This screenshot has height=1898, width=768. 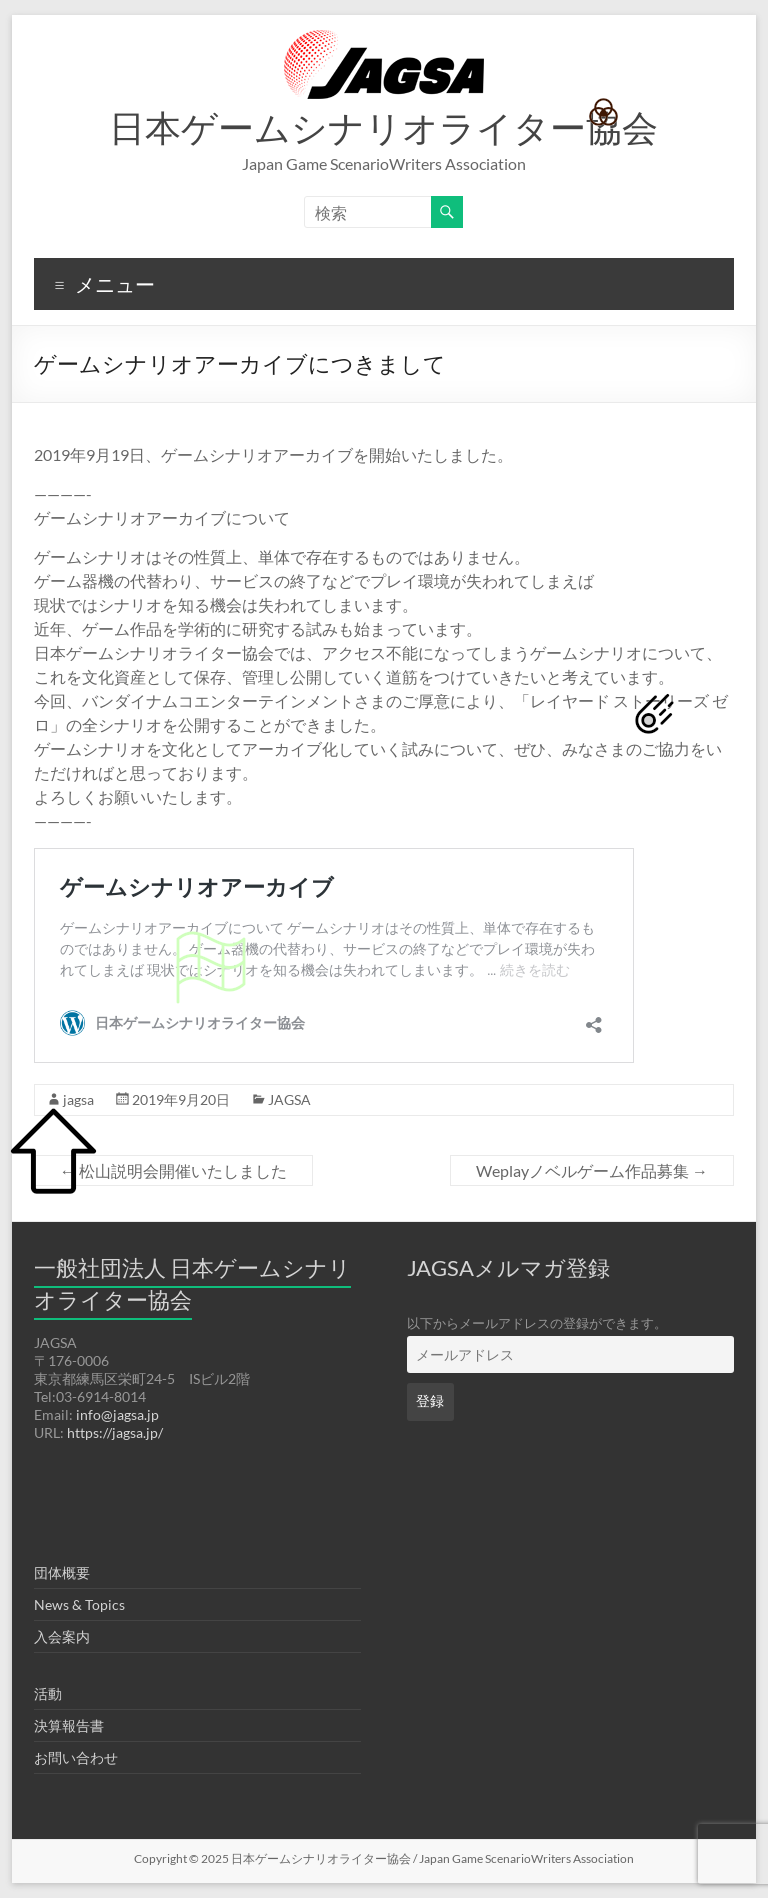 I want to click on indicates finish line or completion of a task, so click(x=208, y=966).